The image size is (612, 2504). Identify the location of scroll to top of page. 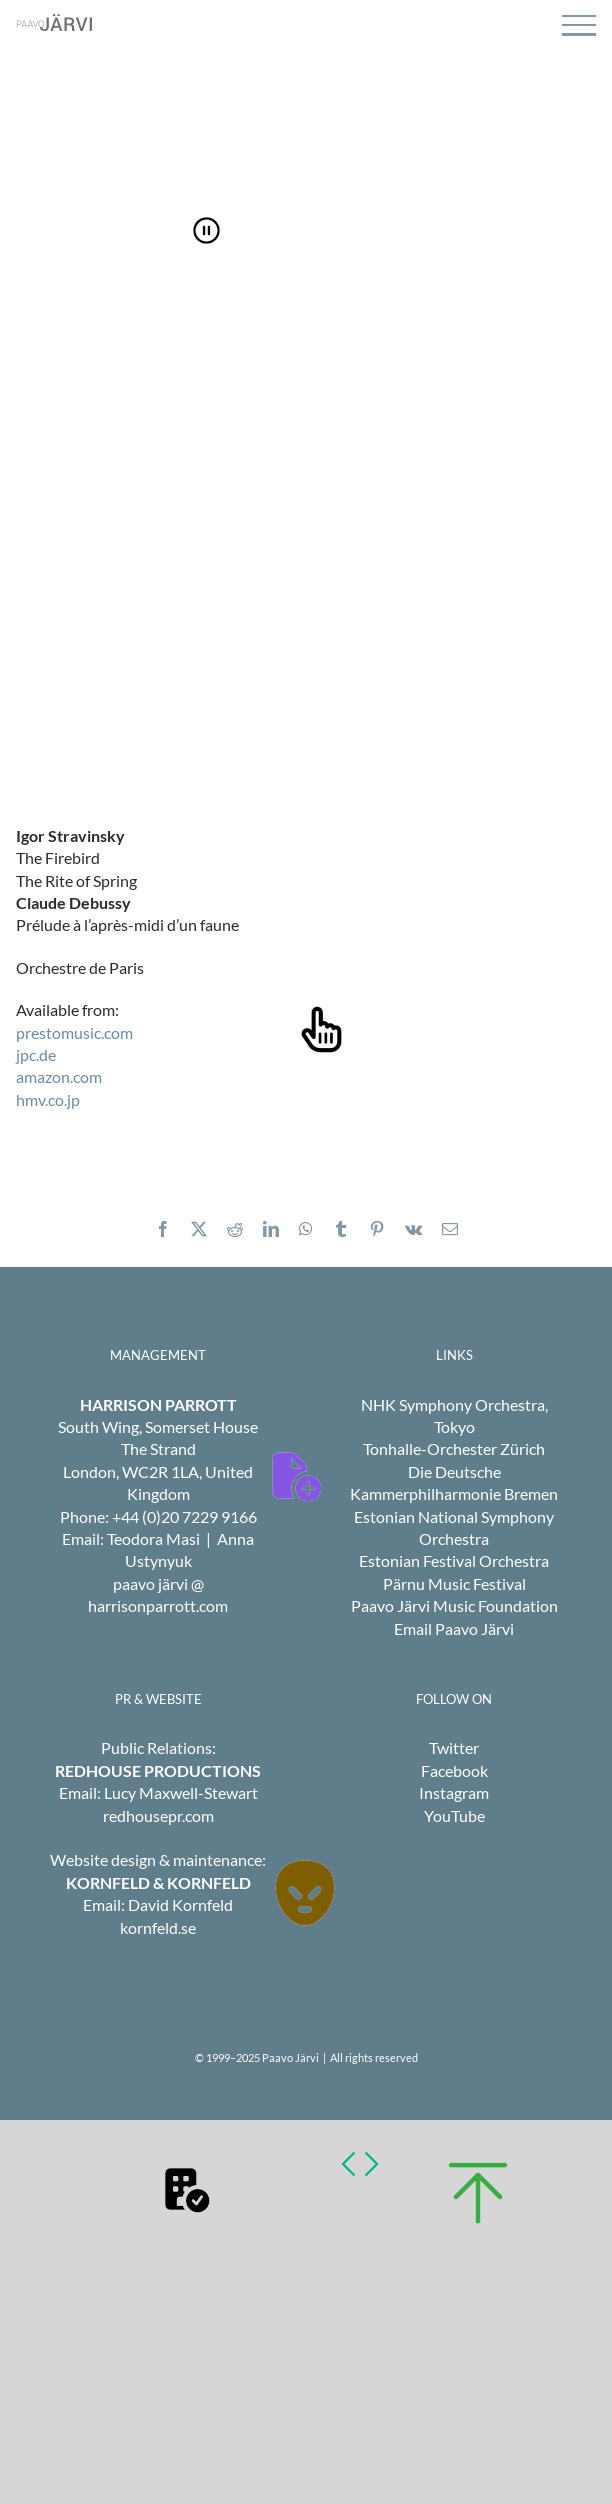
(478, 2192).